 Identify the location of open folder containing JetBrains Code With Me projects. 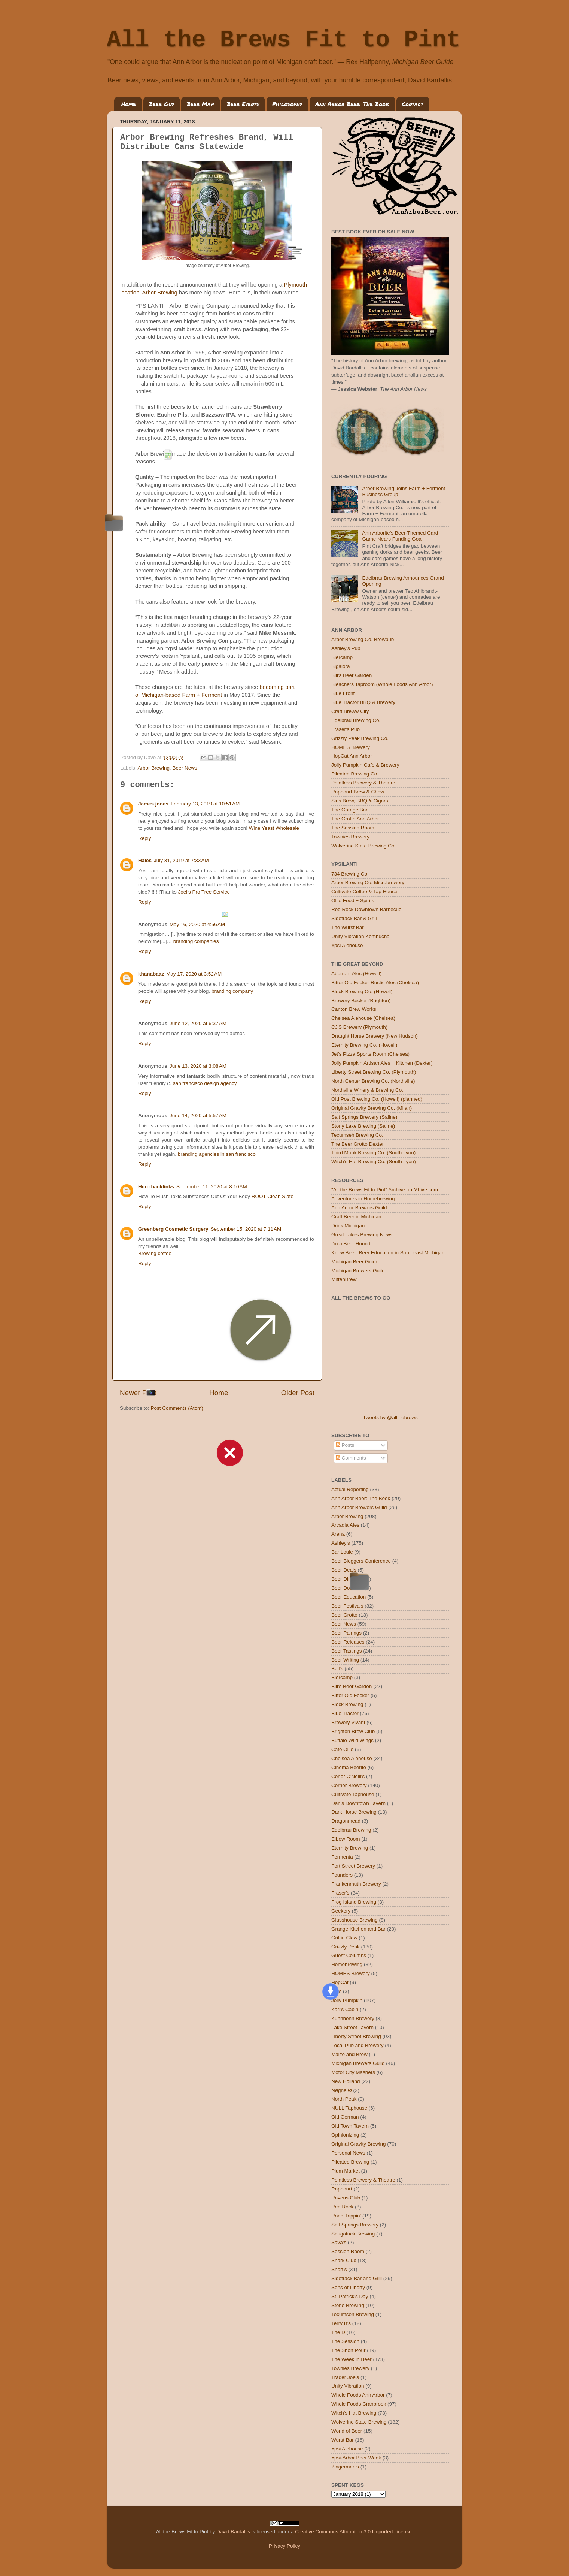
(150, 1392).